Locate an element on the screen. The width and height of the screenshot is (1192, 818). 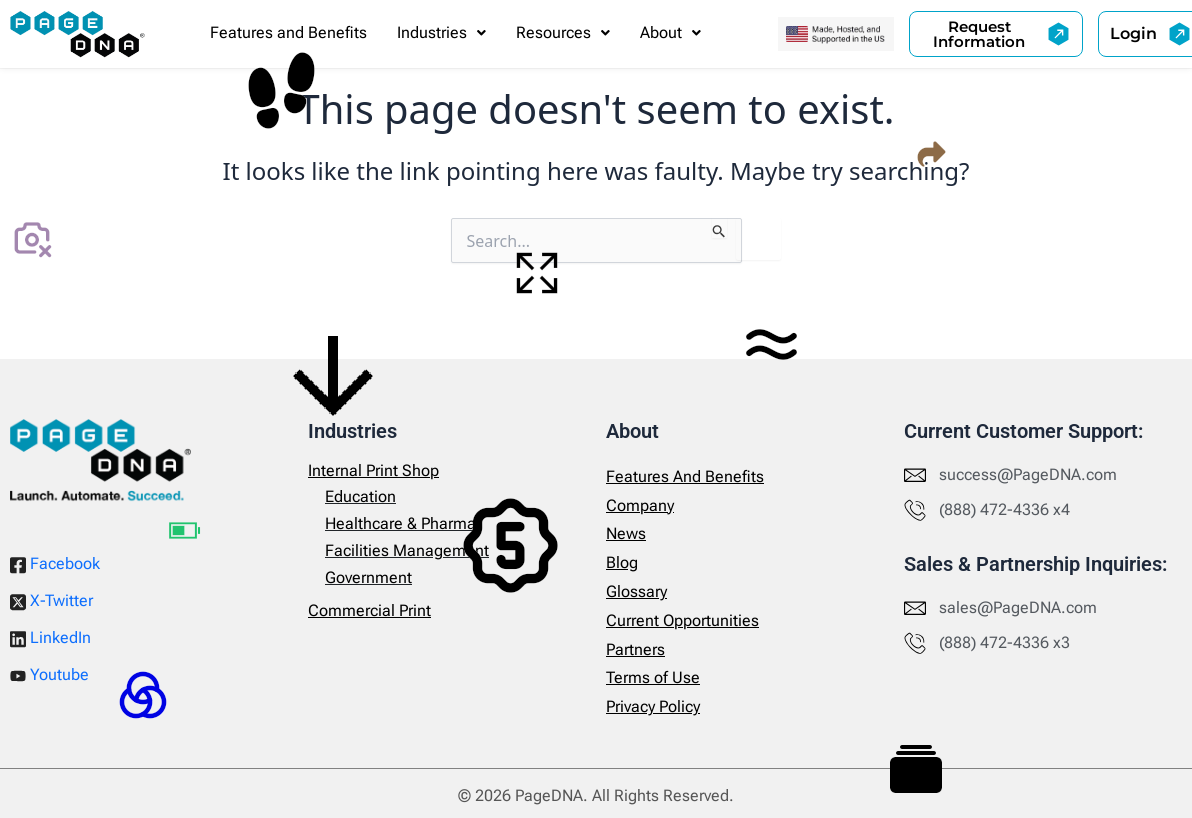
indicates battery is at 50% charge is located at coordinates (184, 530).